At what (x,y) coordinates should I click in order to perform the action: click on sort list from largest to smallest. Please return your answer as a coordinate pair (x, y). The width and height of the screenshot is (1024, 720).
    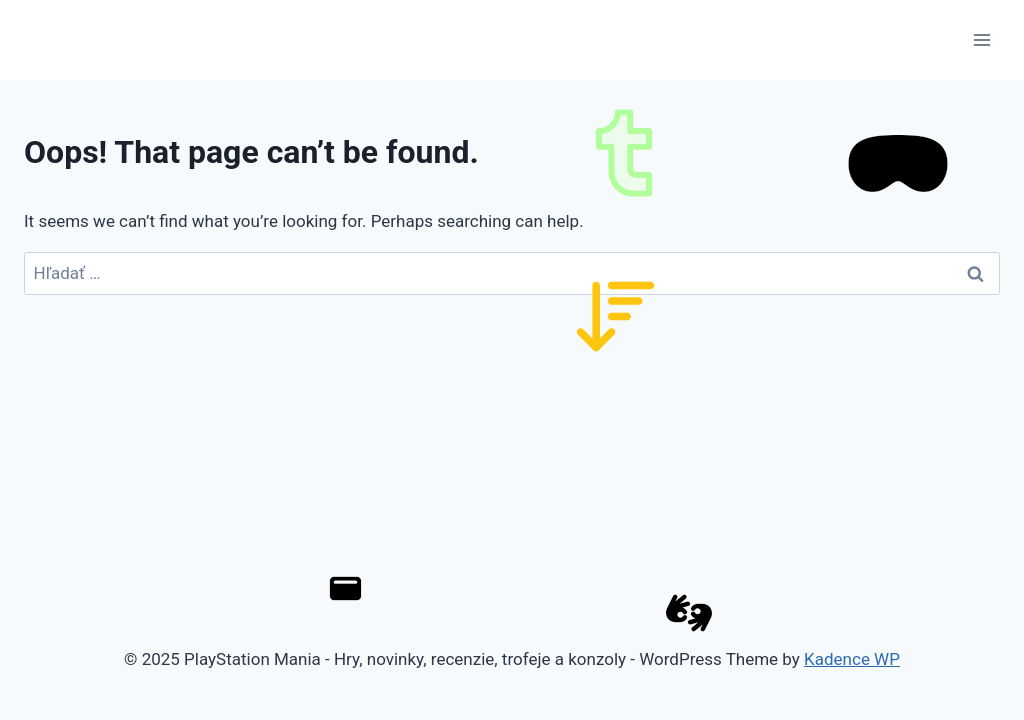
    Looking at the image, I should click on (615, 316).